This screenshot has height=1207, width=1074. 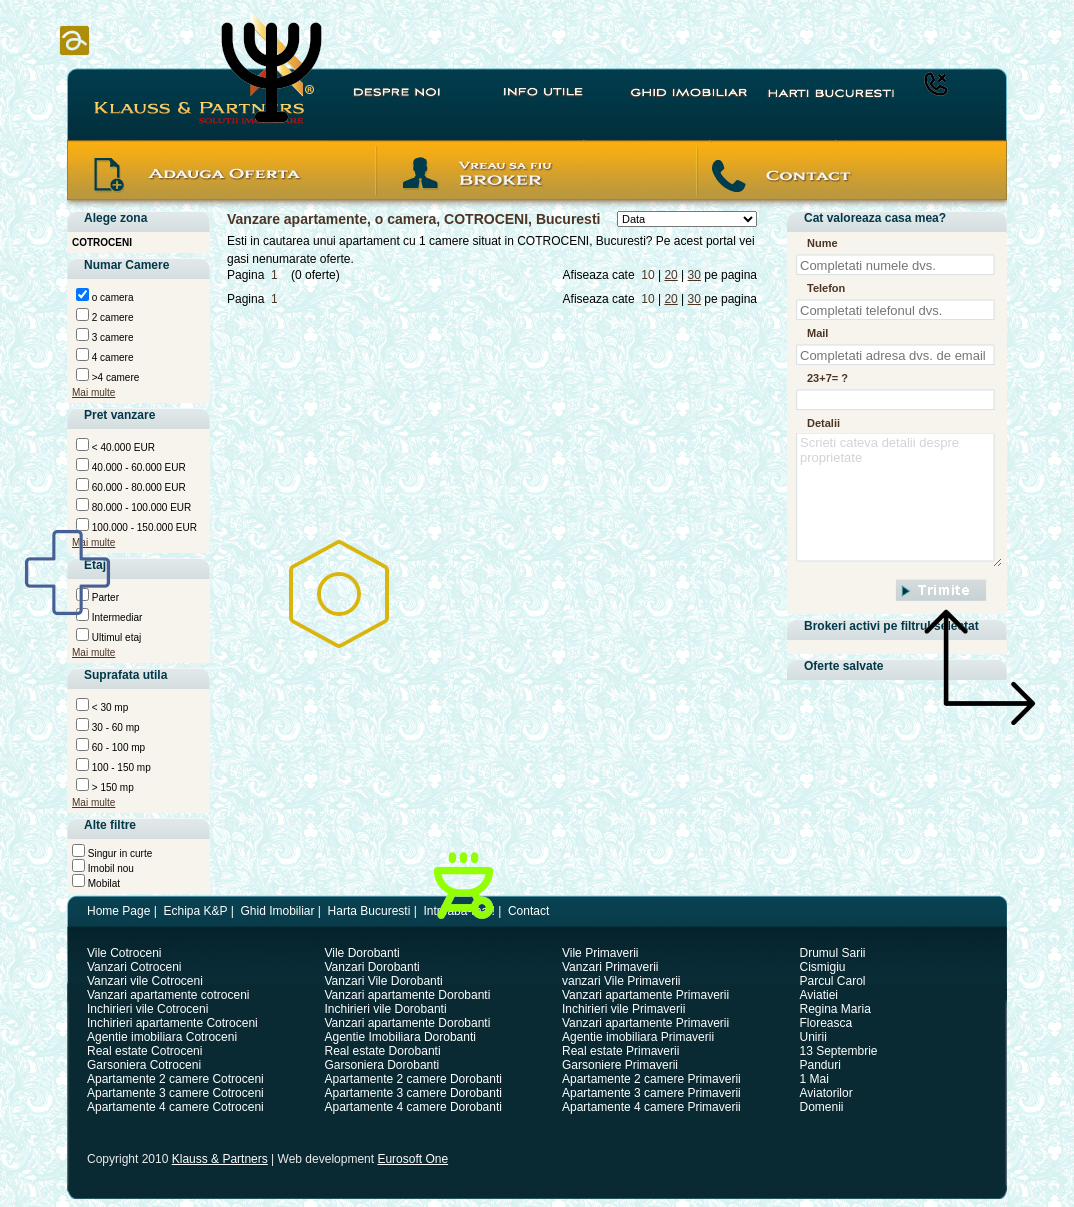 I want to click on indicates Hanukkah-related content or events, so click(x=271, y=72).